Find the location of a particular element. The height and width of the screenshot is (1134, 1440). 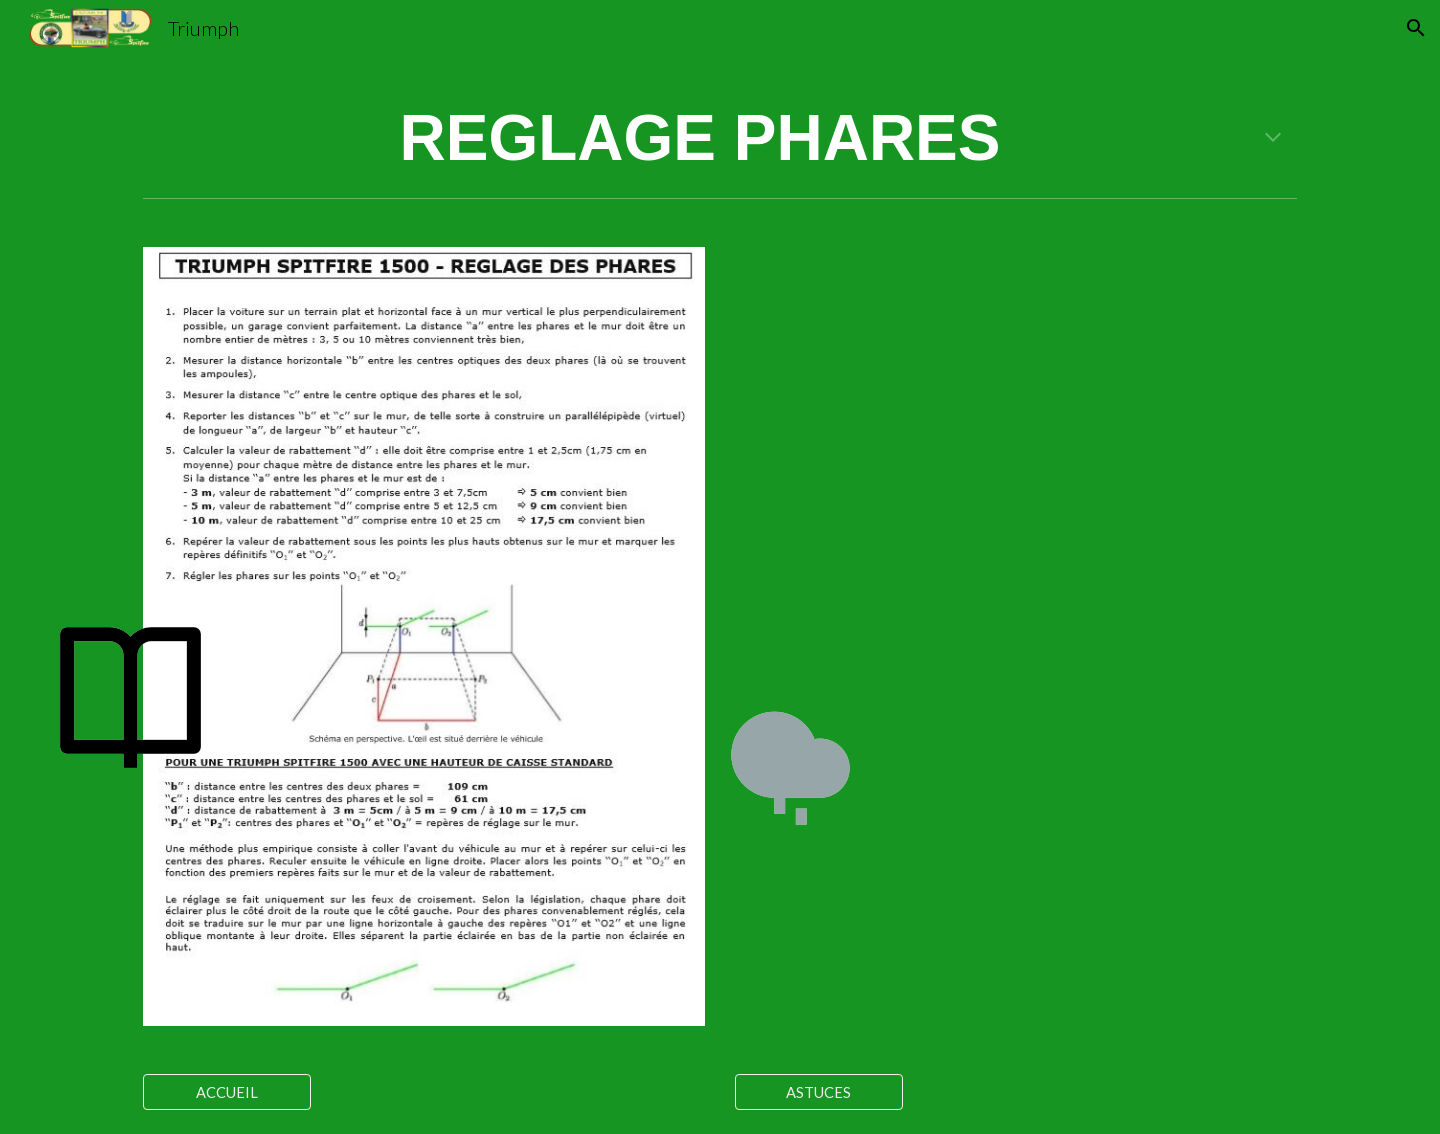

open reading mode or e-reader is located at coordinates (130, 690).